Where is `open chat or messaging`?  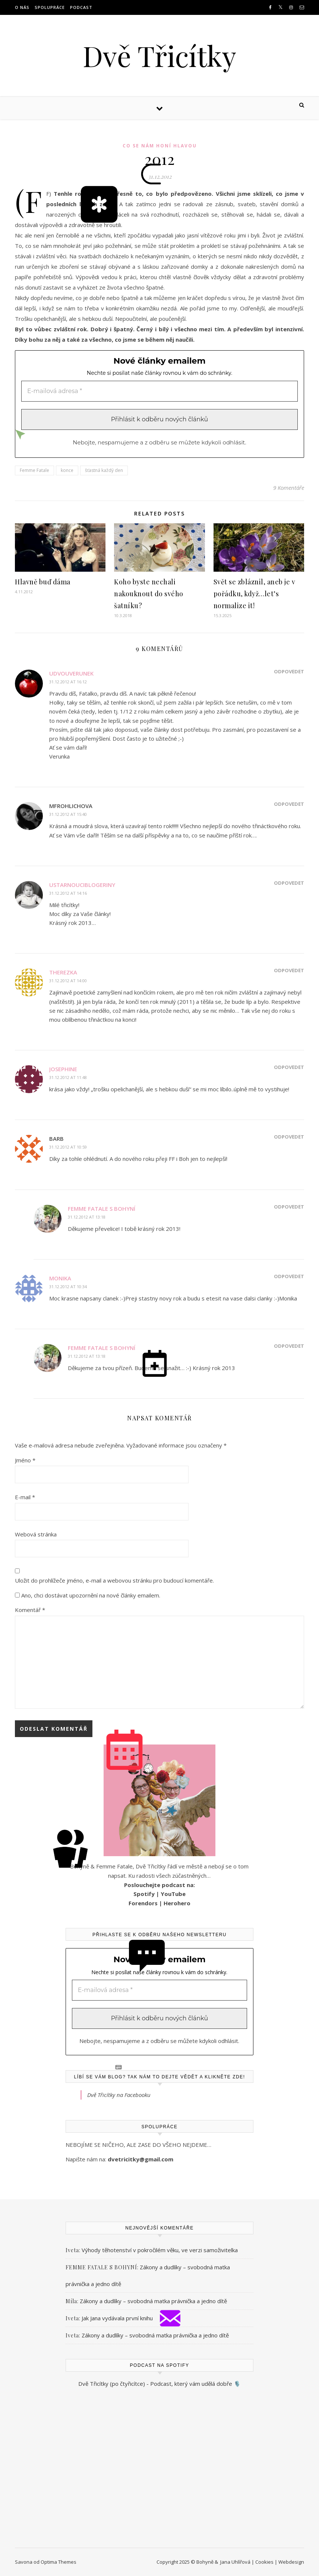 open chat or messaging is located at coordinates (147, 1956).